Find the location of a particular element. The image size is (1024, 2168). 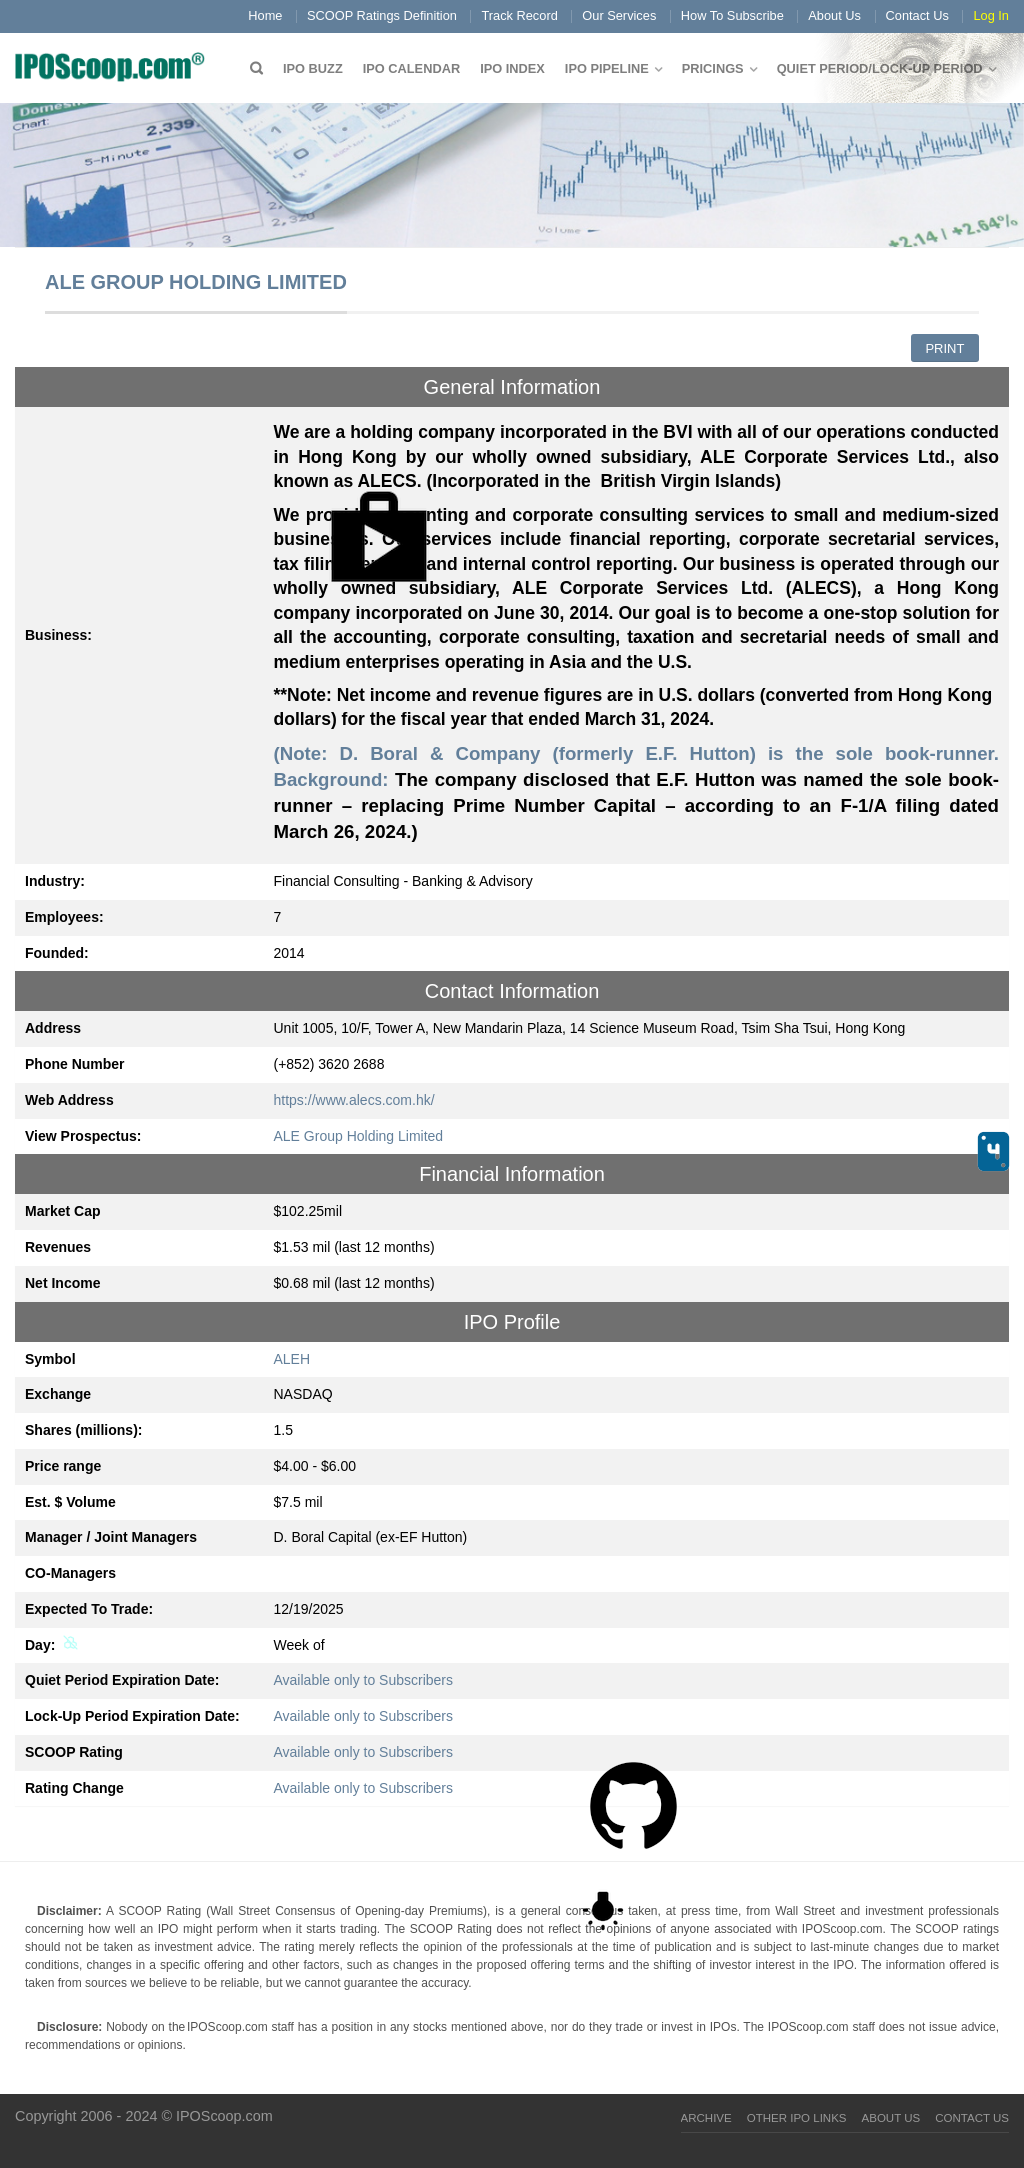

disable hexagonal grid or honeycomb view is located at coordinates (70, 1642).